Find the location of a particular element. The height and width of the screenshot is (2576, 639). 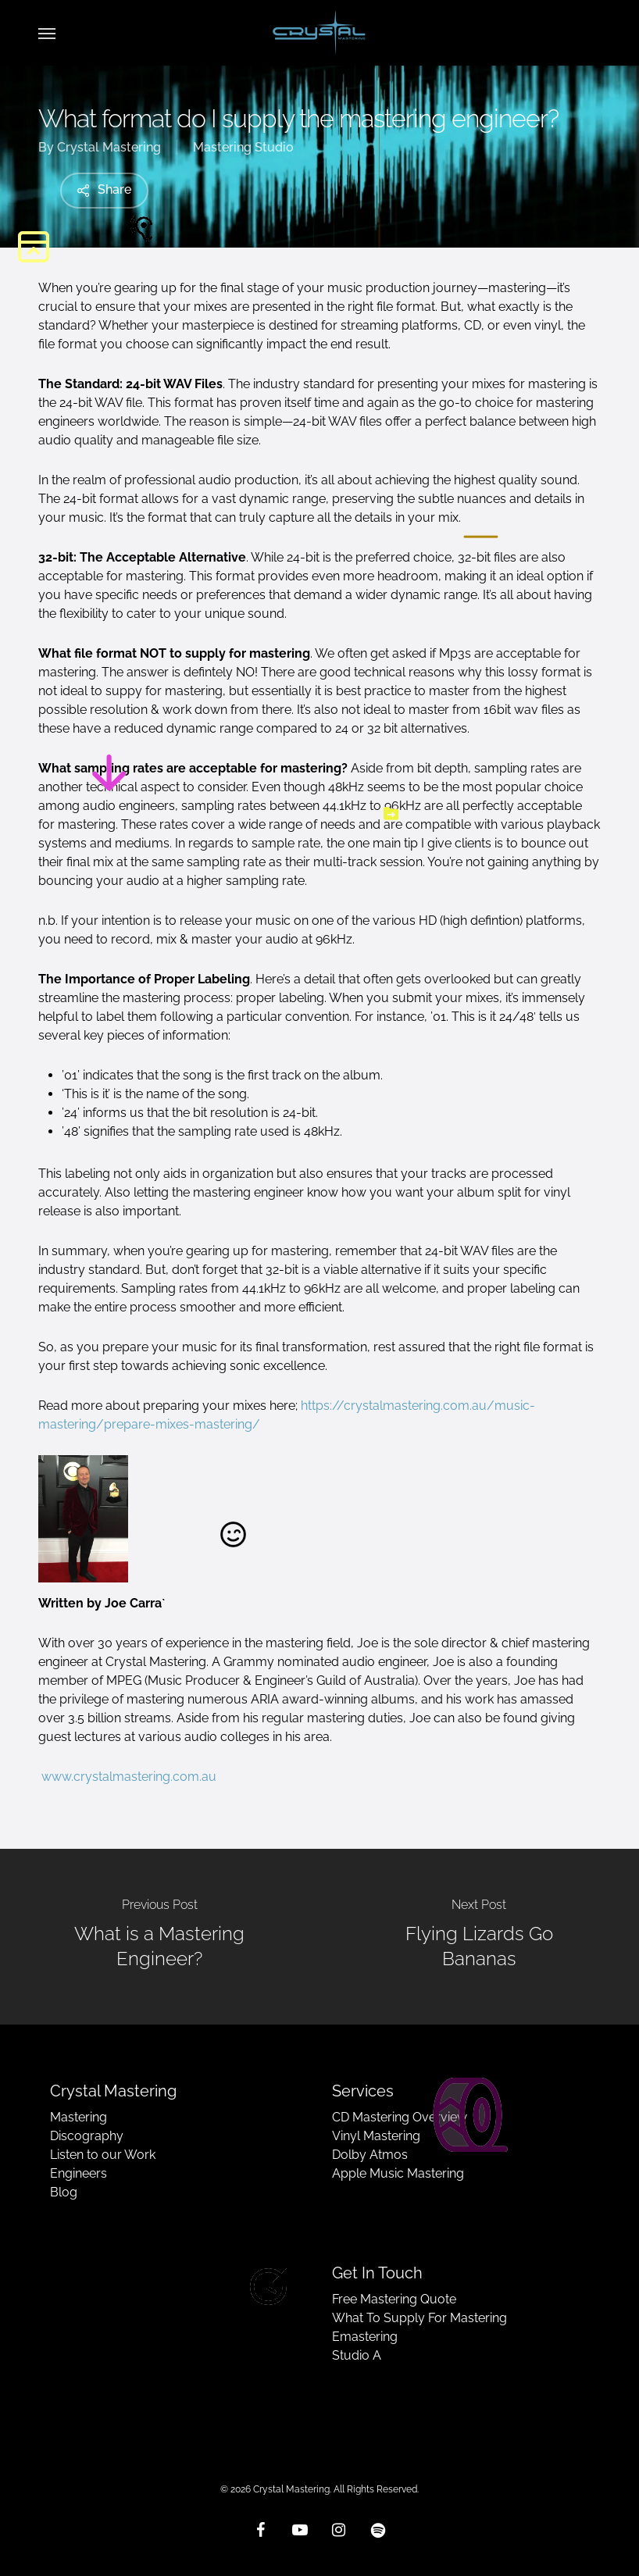

access tire pressure or vehicle tire information is located at coordinates (467, 2114).